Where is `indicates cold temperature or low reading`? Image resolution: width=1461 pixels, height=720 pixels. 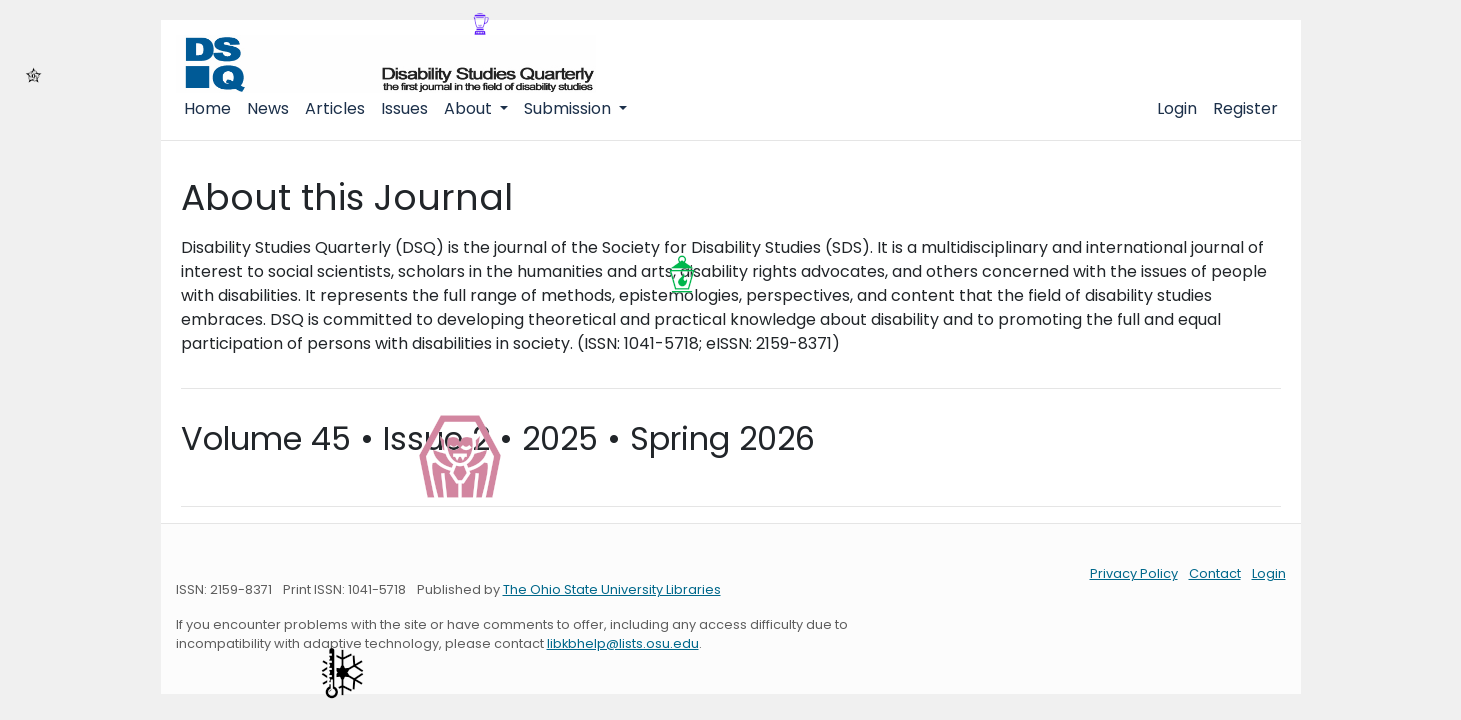 indicates cold temperature or low reading is located at coordinates (342, 672).